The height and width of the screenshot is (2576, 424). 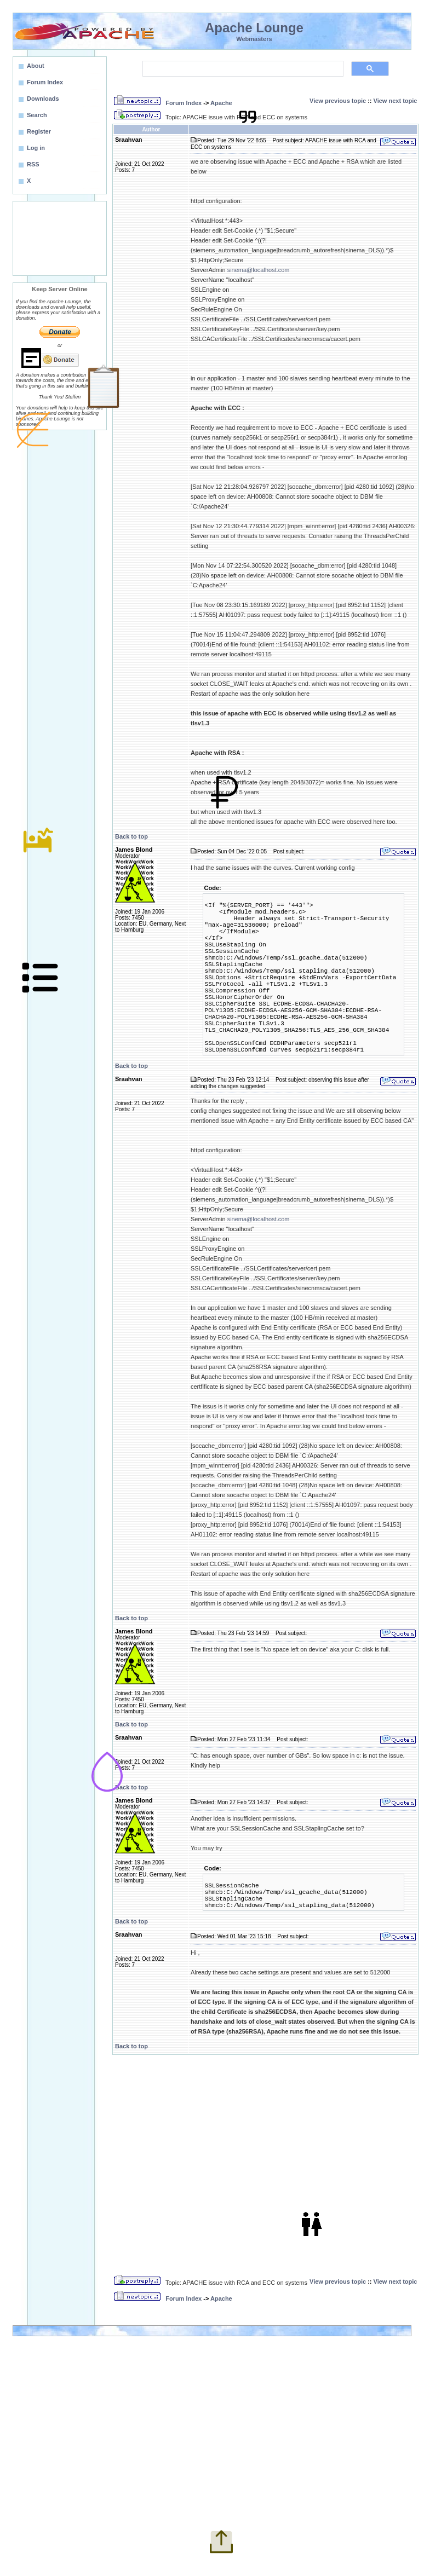 What do you see at coordinates (39, 978) in the screenshot?
I see `view items in list format` at bounding box center [39, 978].